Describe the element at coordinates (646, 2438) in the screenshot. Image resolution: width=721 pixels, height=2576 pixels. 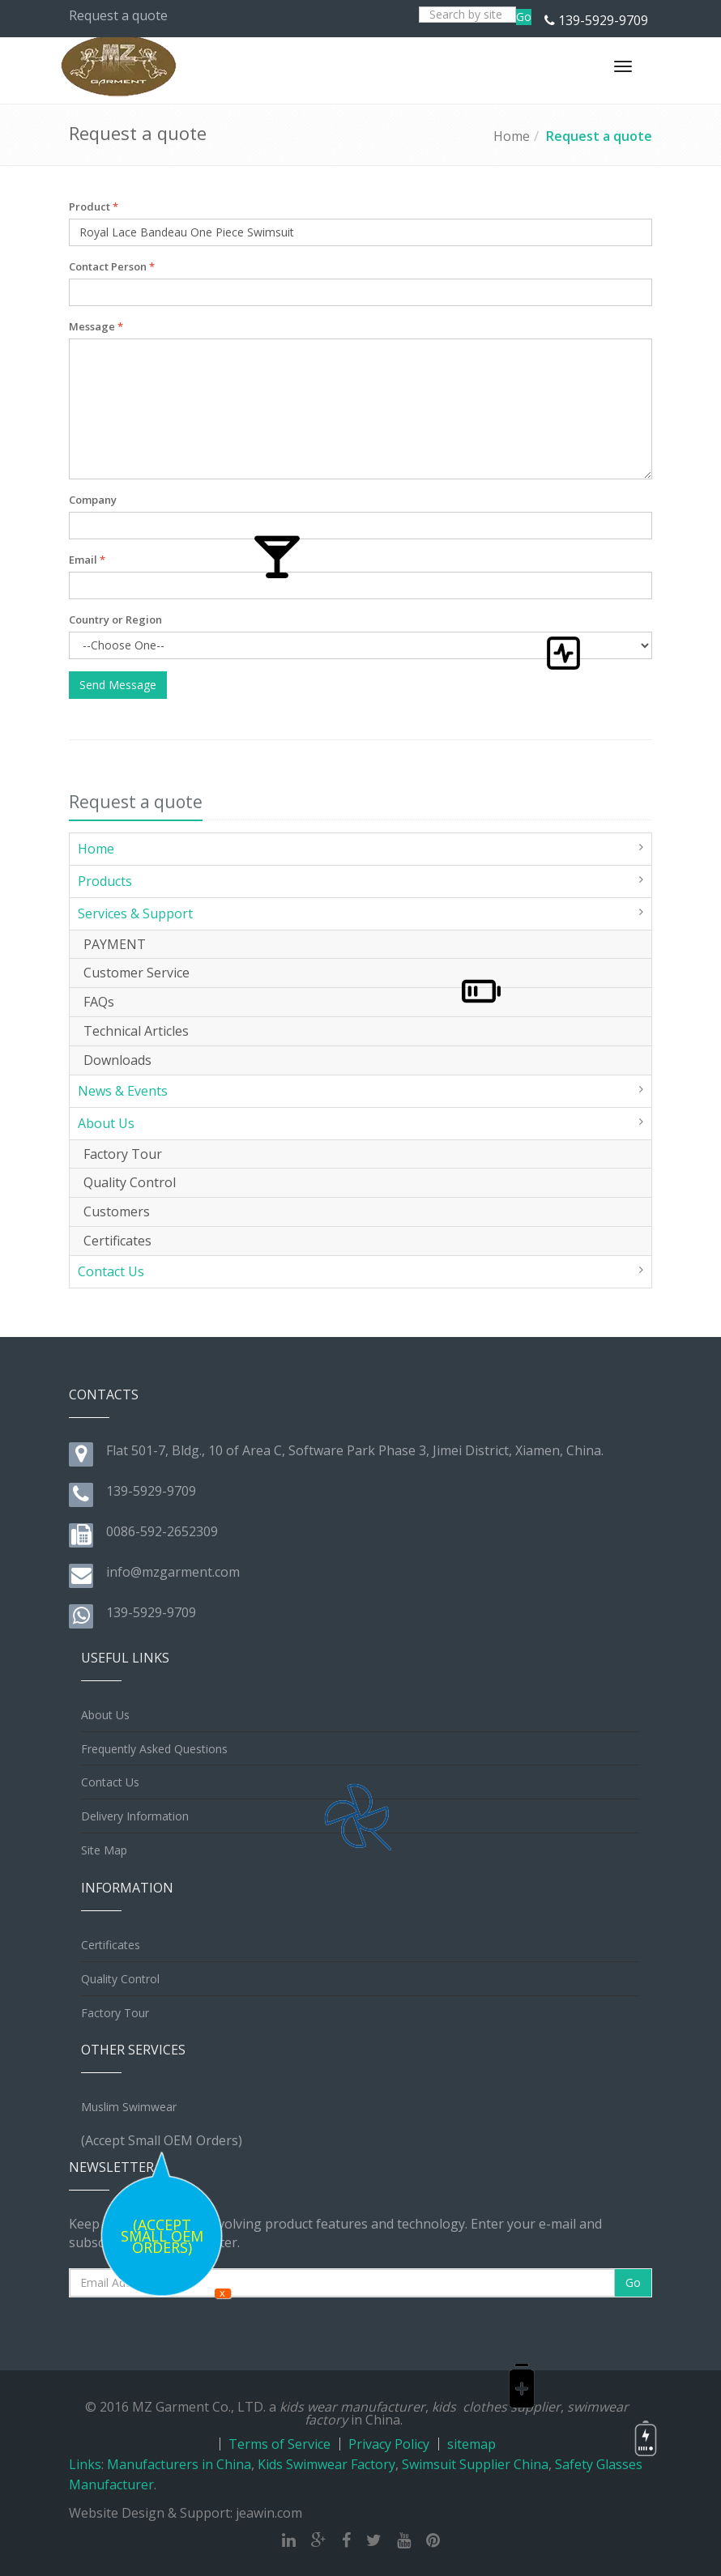
I see `battery connected to uninterruptible power supply (UPS)` at that location.